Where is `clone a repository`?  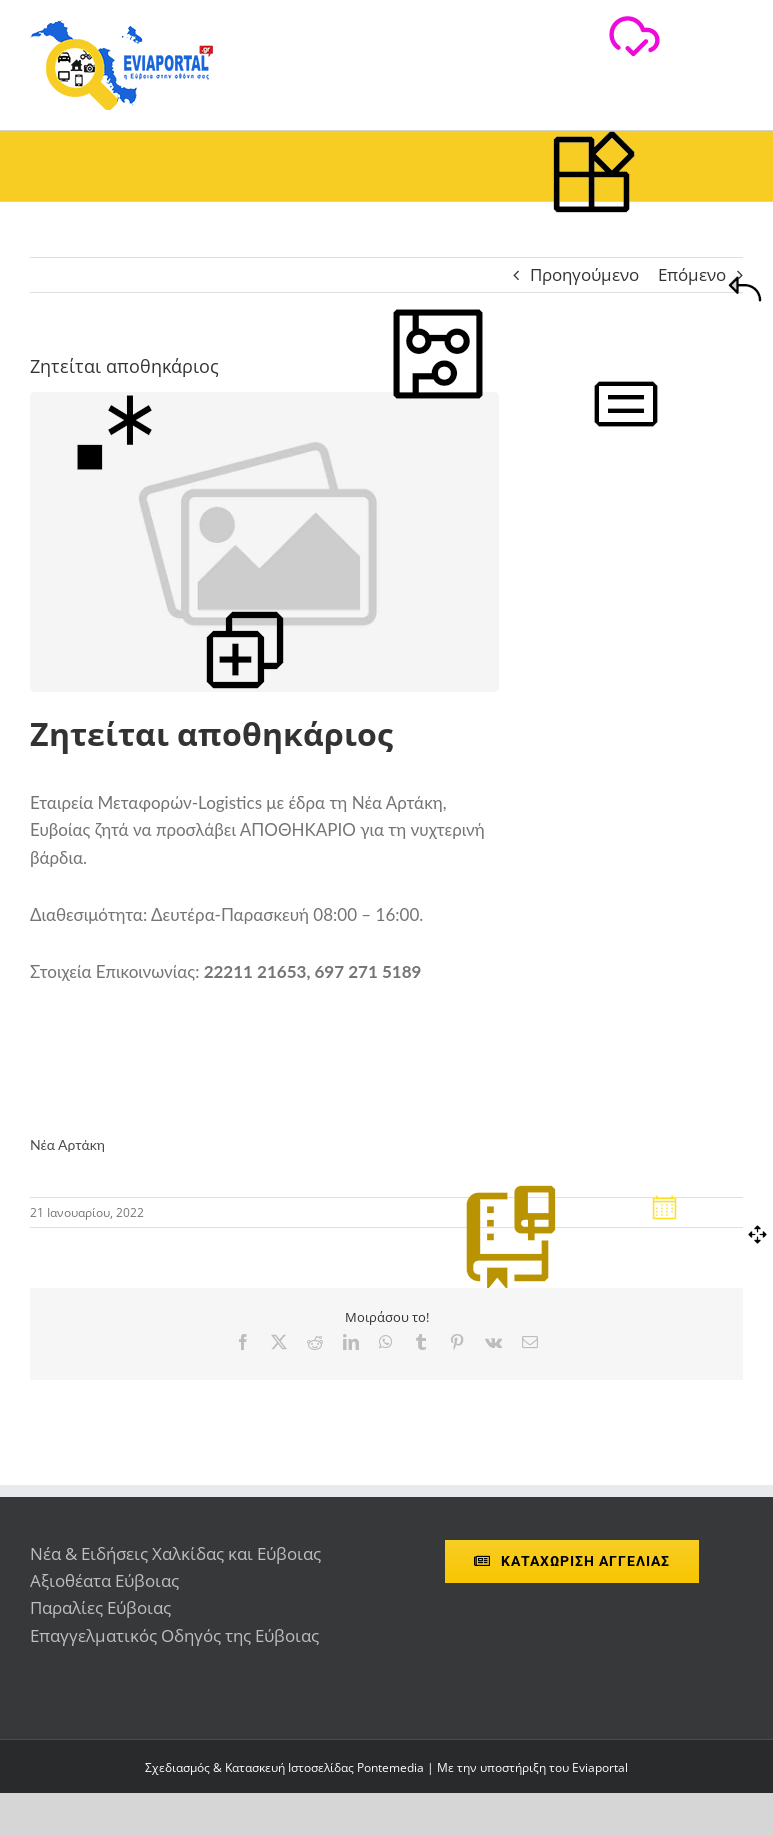
clone a repository is located at coordinates (507, 1233).